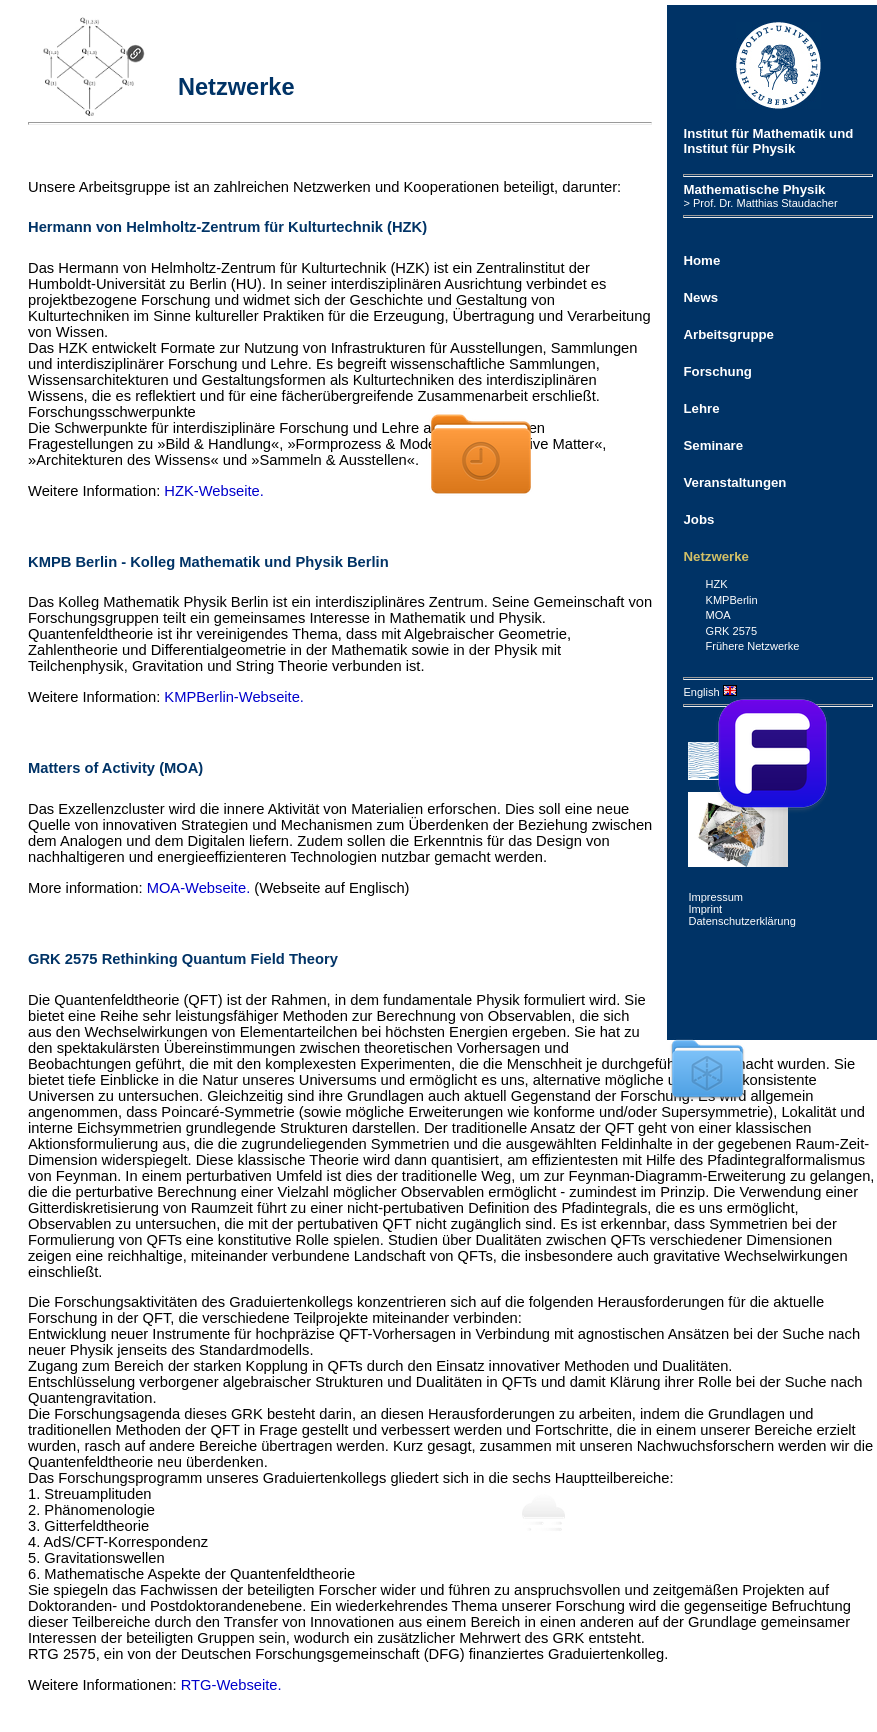 The image size is (877, 1732). What do you see at coordinates (481, 454) in the screenshot?
I see `access temporary files folder` at bounding box center [481, 454].